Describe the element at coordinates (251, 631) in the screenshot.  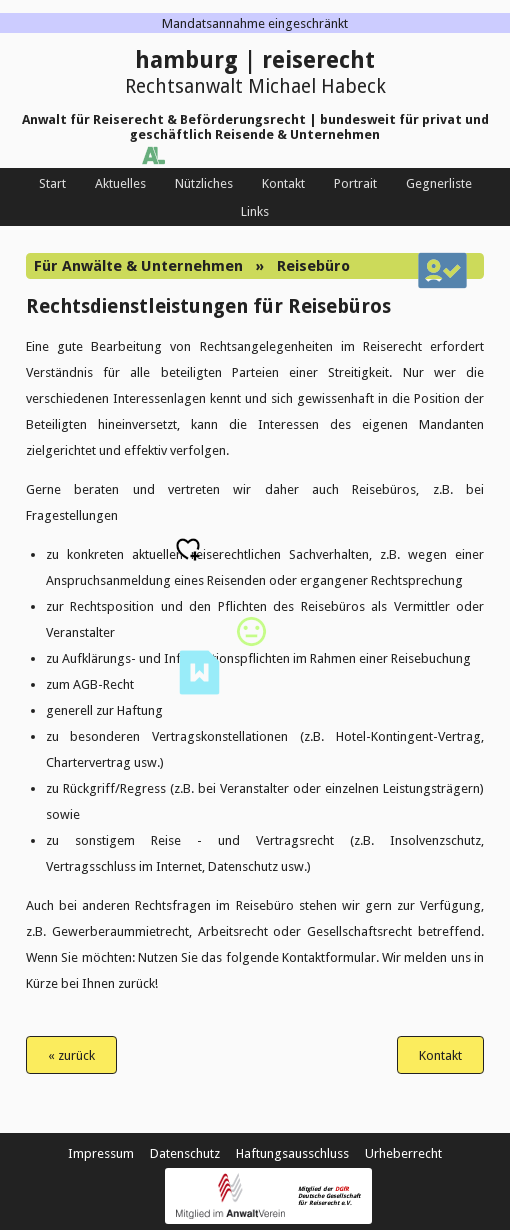
I see `rate your experience as neutral` at that location.